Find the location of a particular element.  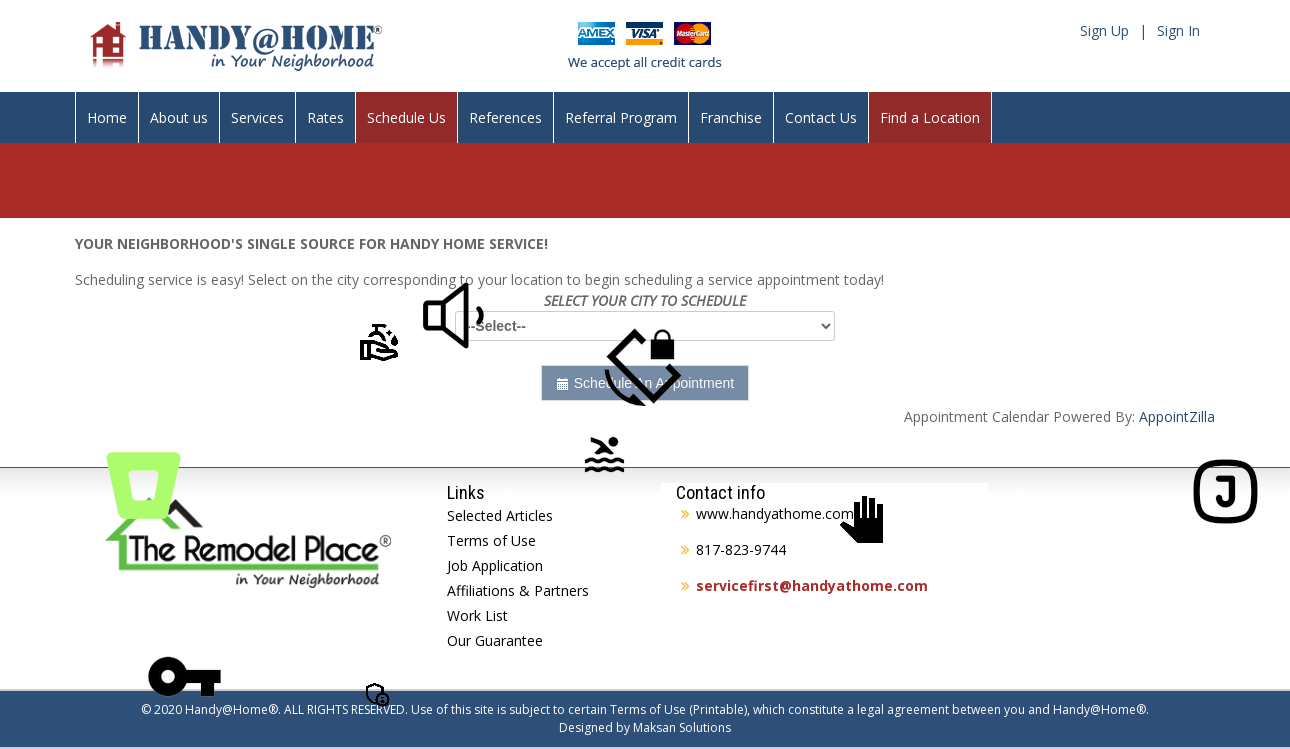

access admin or user security settings is located at coordinates (376, 693).